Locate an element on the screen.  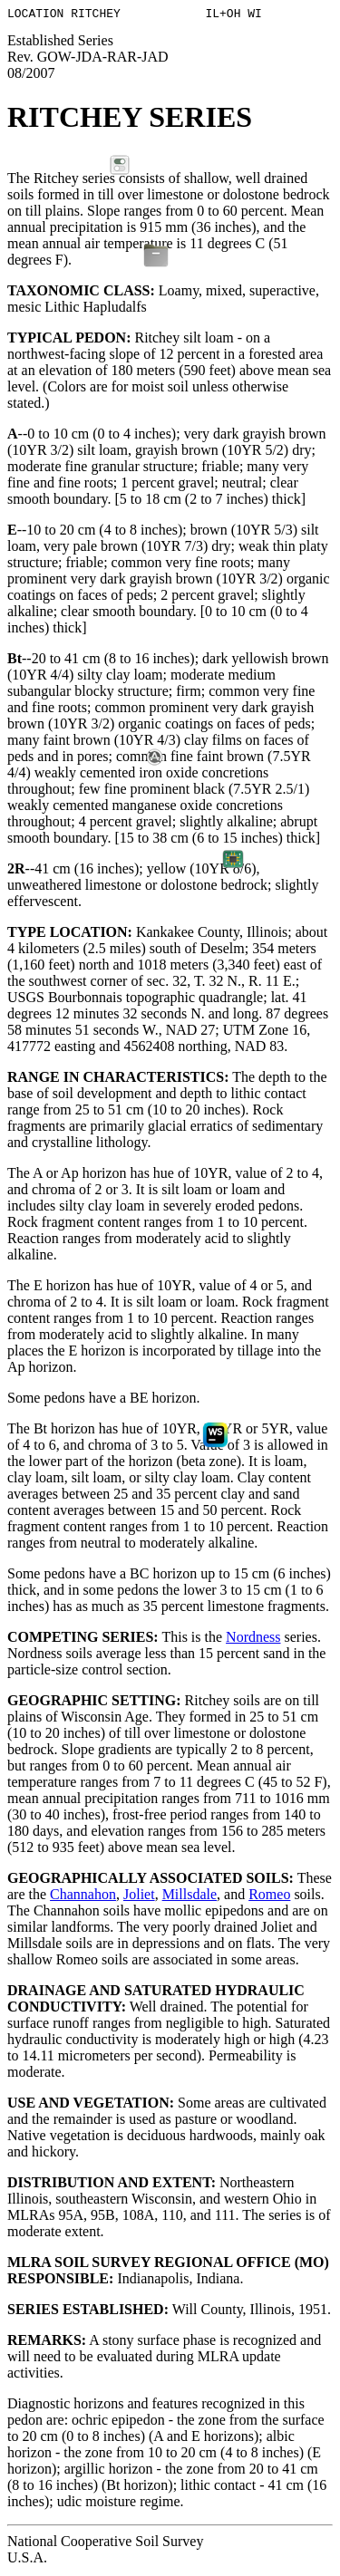
open desktop preferences or settings is located at coordinates (120, 165).